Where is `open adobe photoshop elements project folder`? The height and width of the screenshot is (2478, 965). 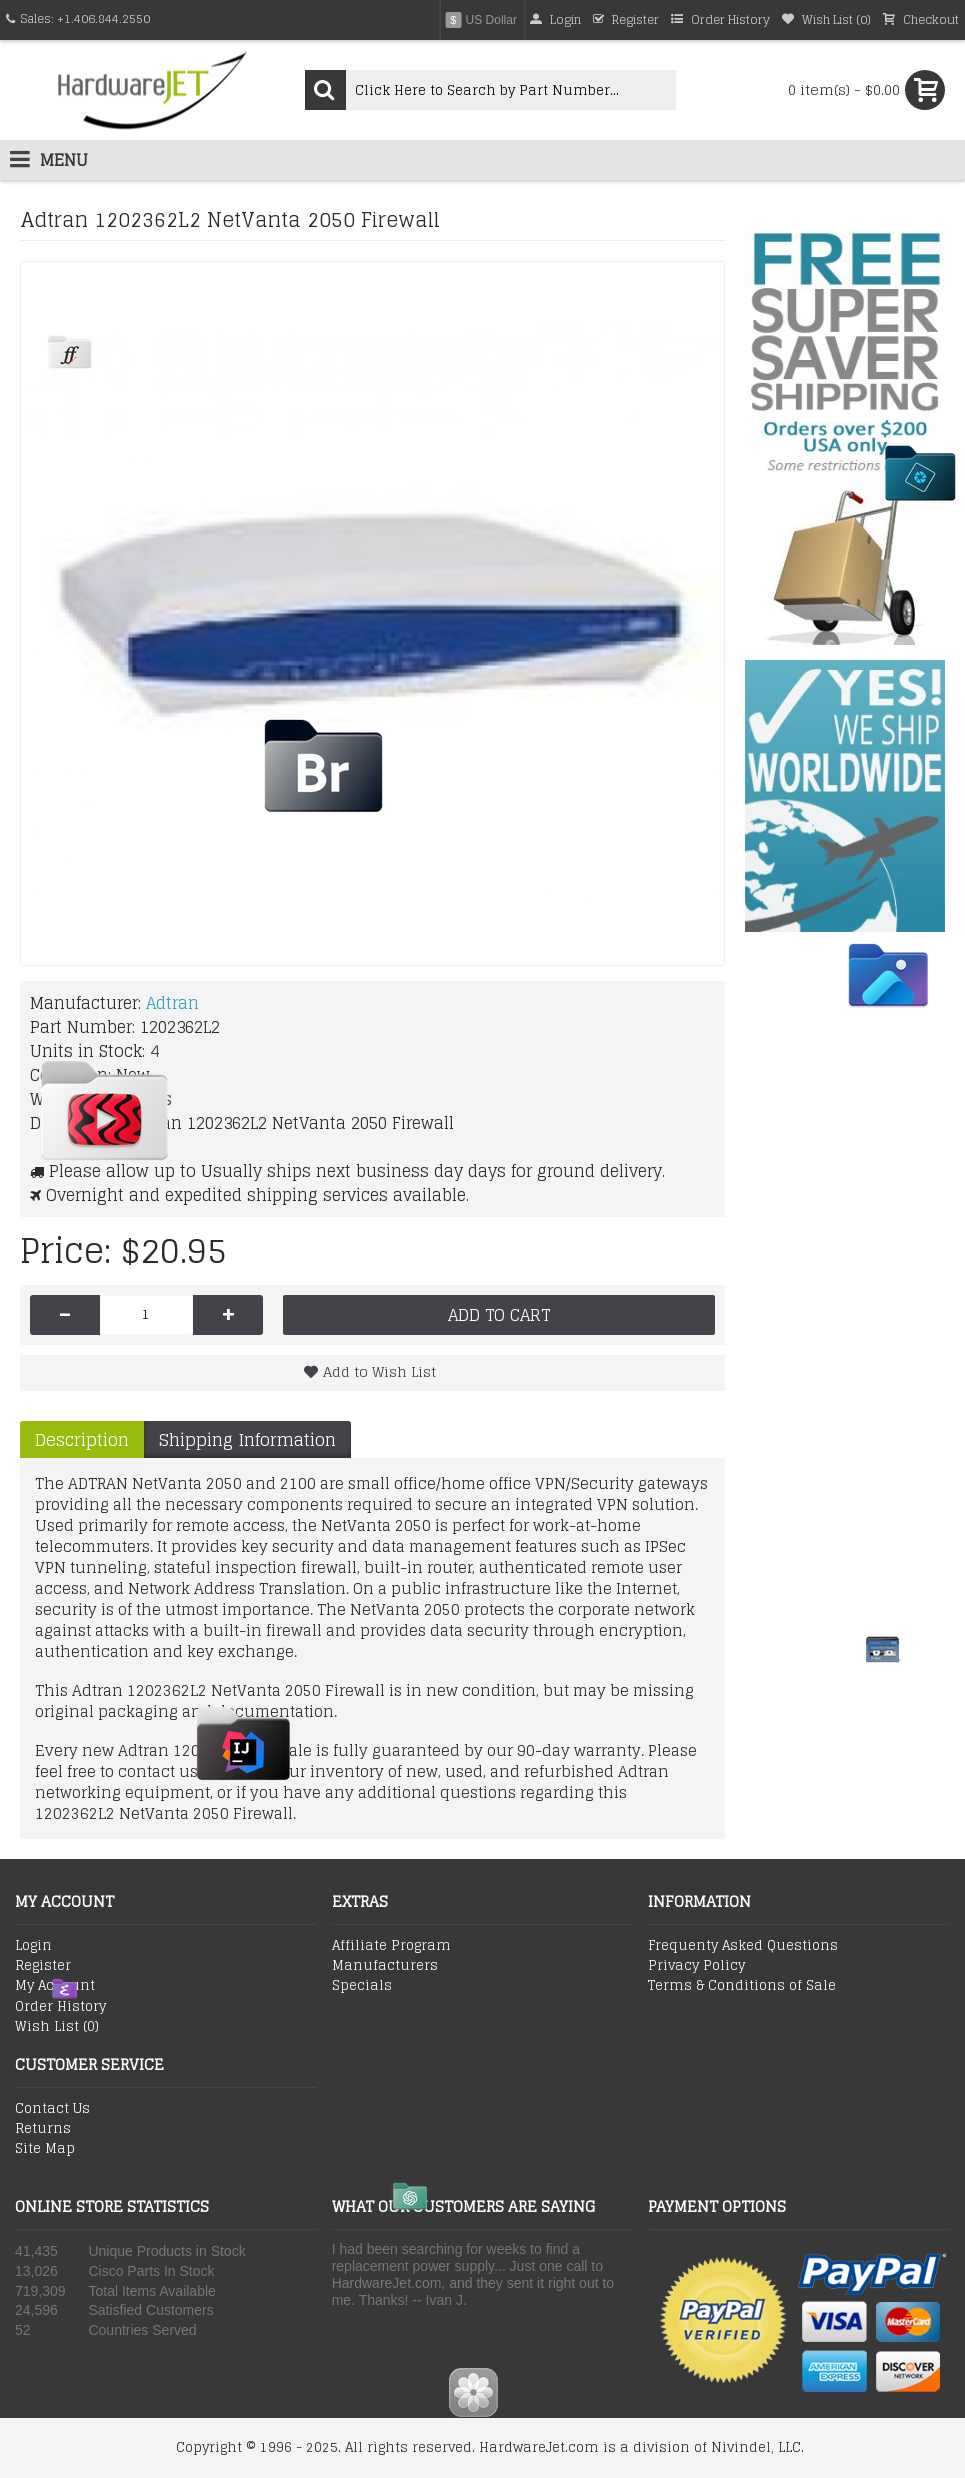 open adobe photoshop elements project folder is located at coordinates (920, 475).